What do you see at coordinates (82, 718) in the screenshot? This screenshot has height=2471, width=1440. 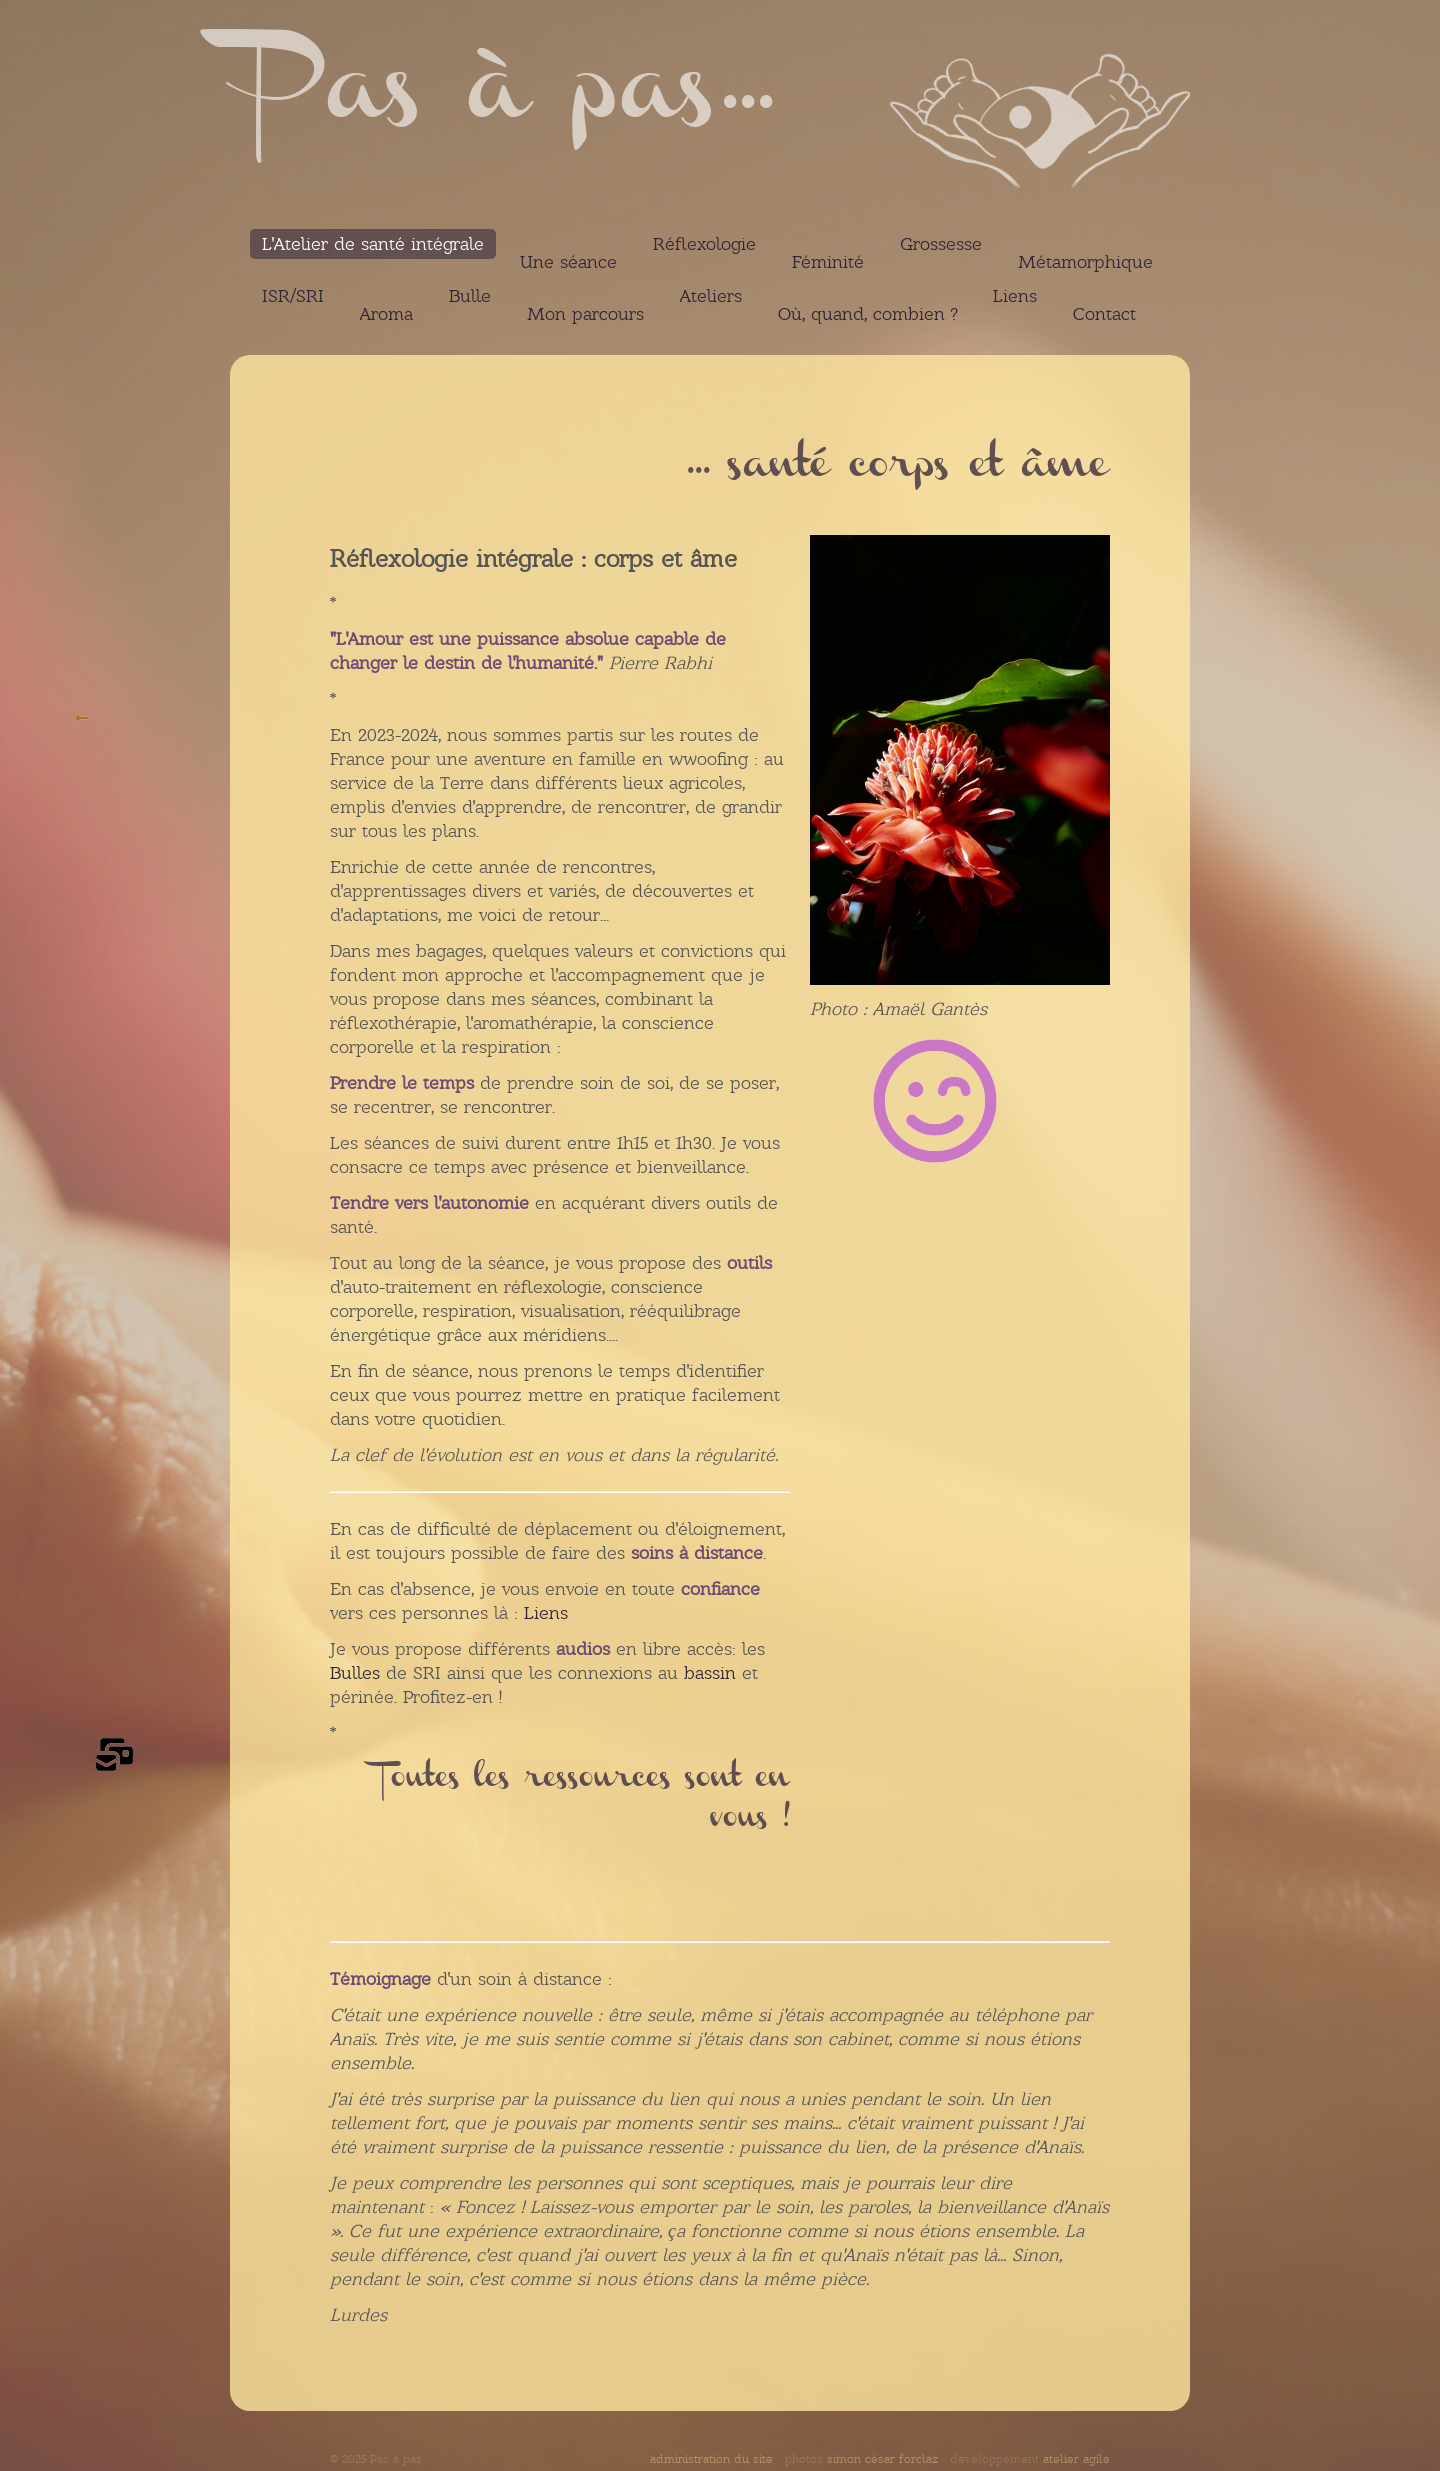 I see `go back to previous screen` at bounding box center [82, 718].